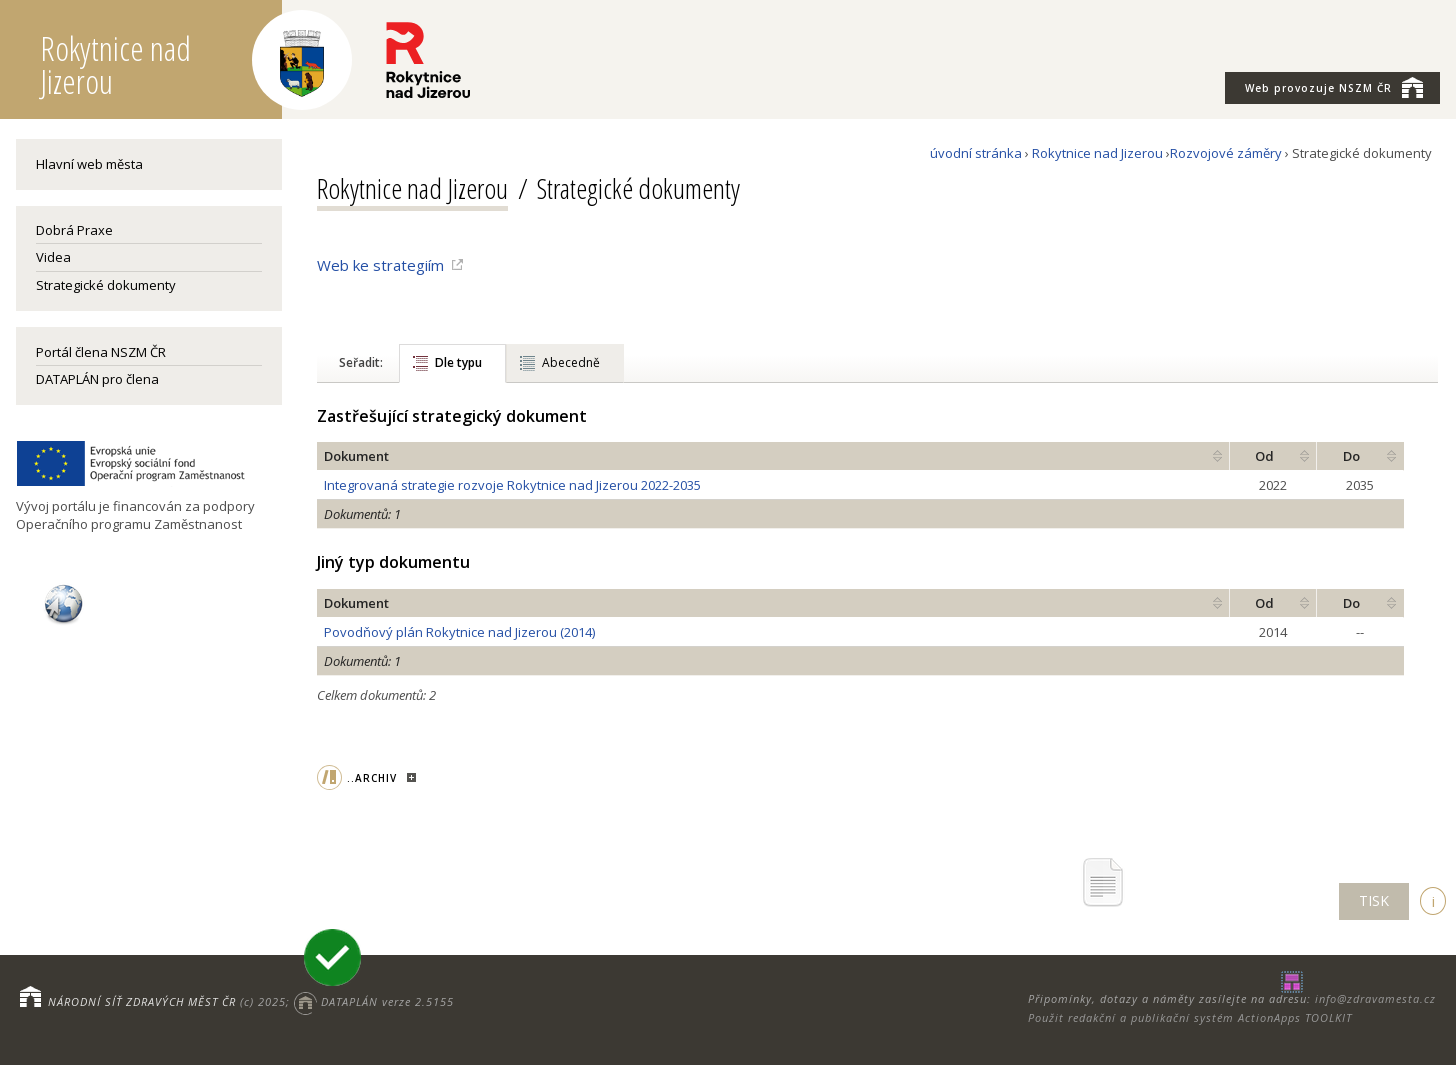 The width and height of the screenshot is (1456, 1065). What do you see at coordinates (332, 957) in the screenshot?
I see `confirm or approve an action` at bounding box center [332, 957].